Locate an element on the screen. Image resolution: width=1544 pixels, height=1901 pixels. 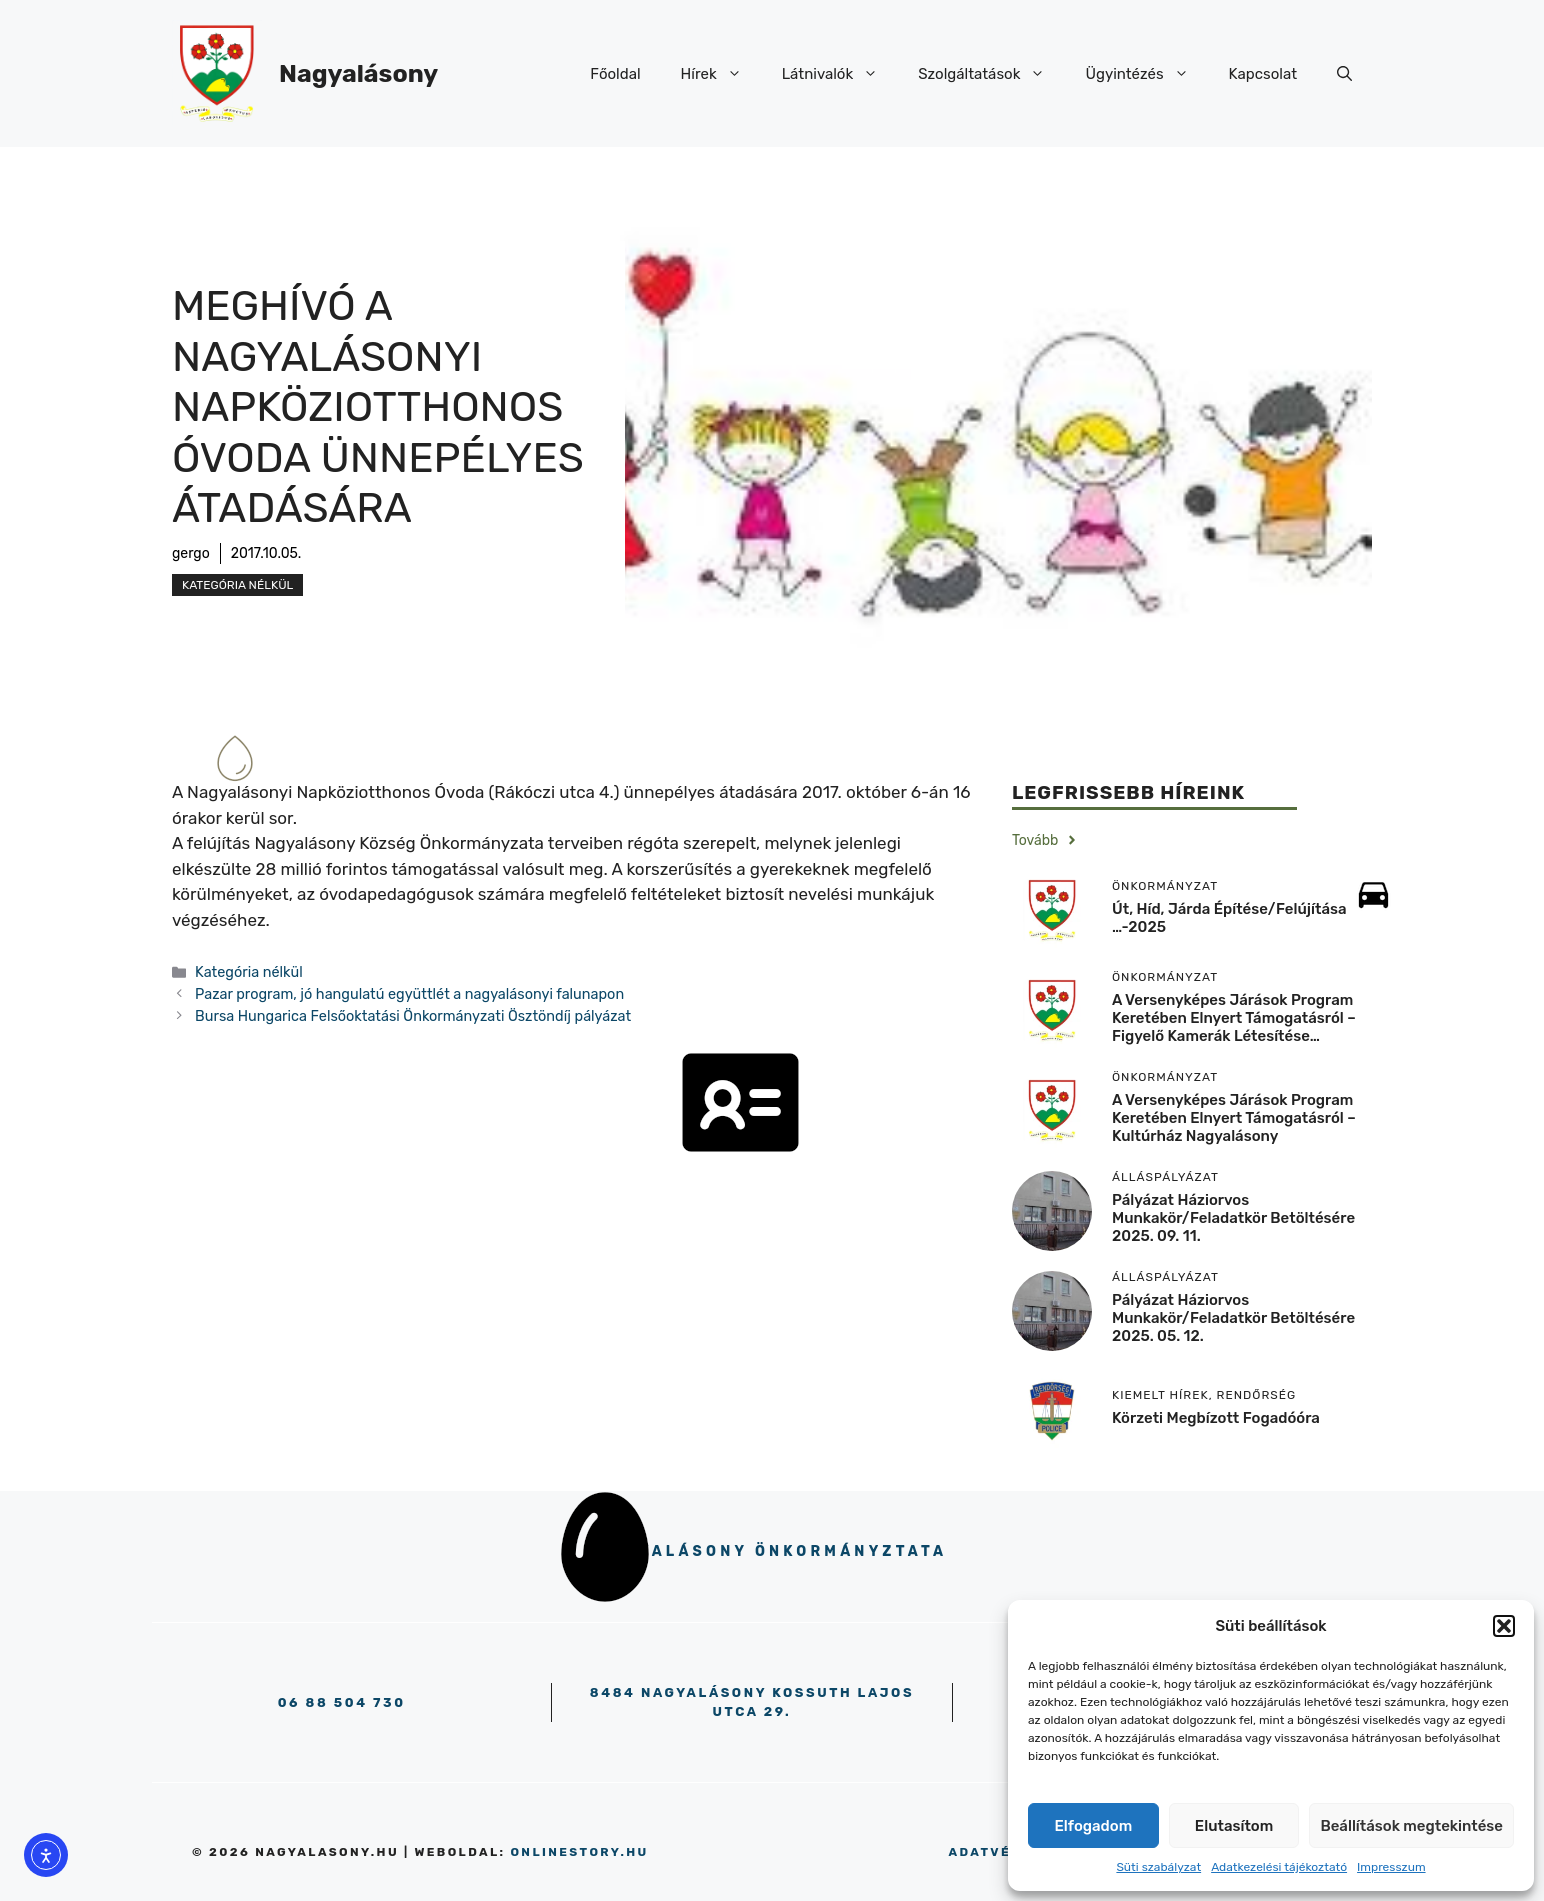
adjust water or hydration settings is located at coordinates (235, 760).